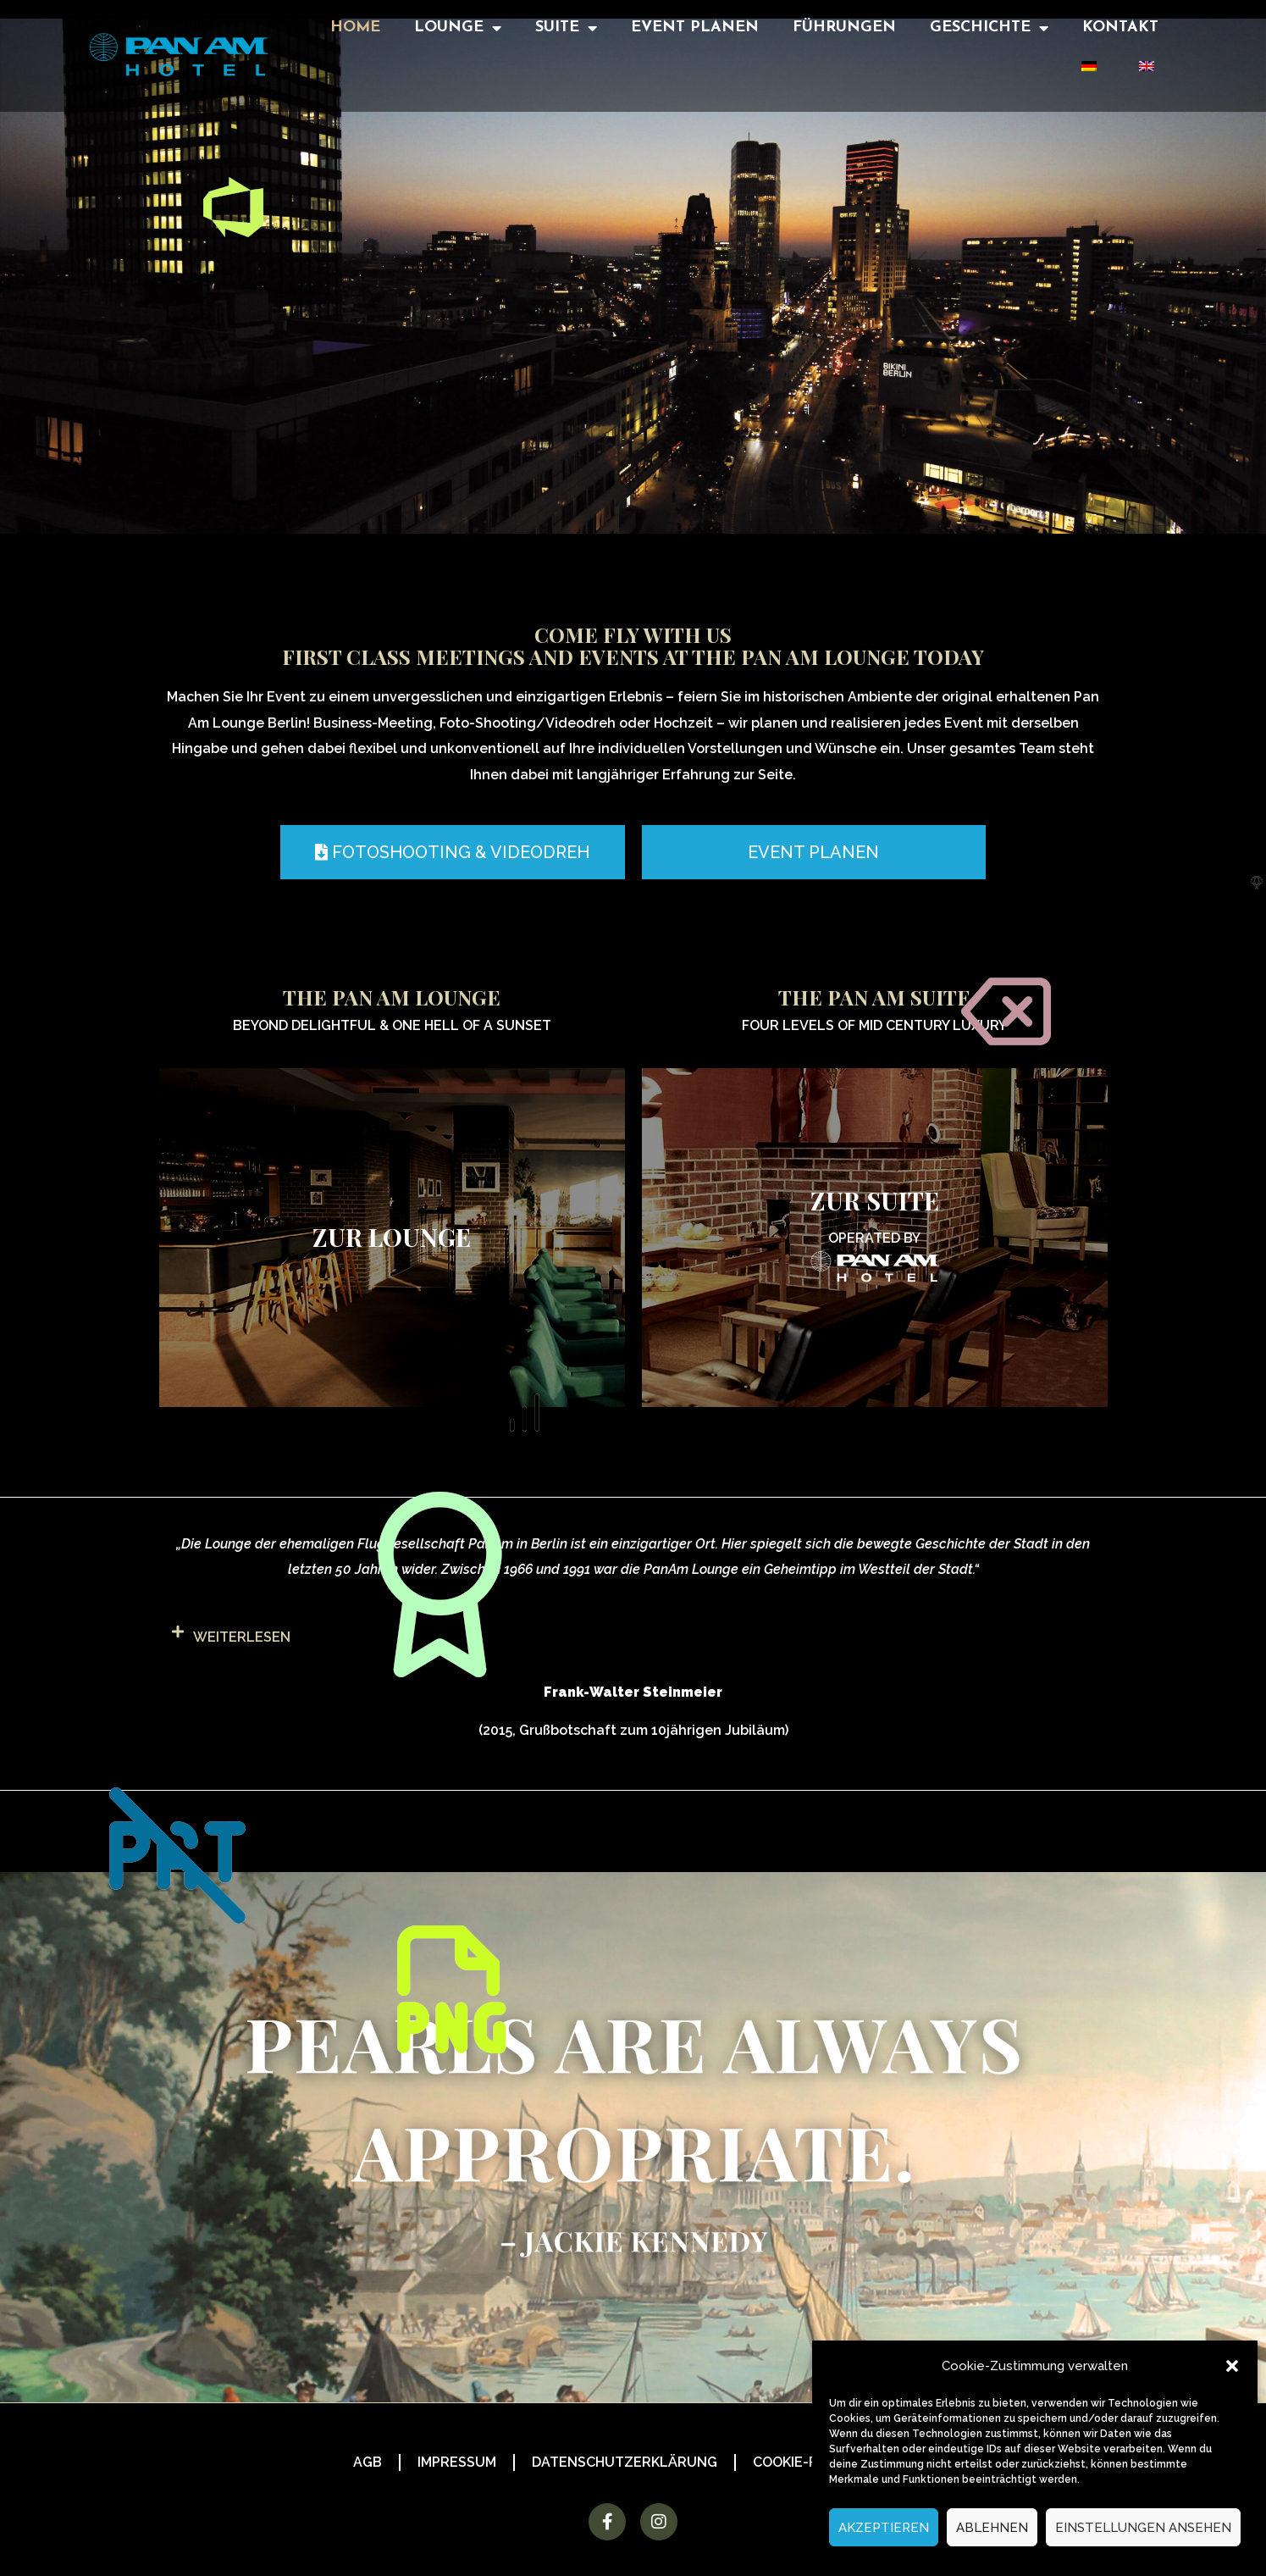 The width and height of the screenshot is (1266, 2576). I want to click on delete a tag or label, so click(1006, 1011).